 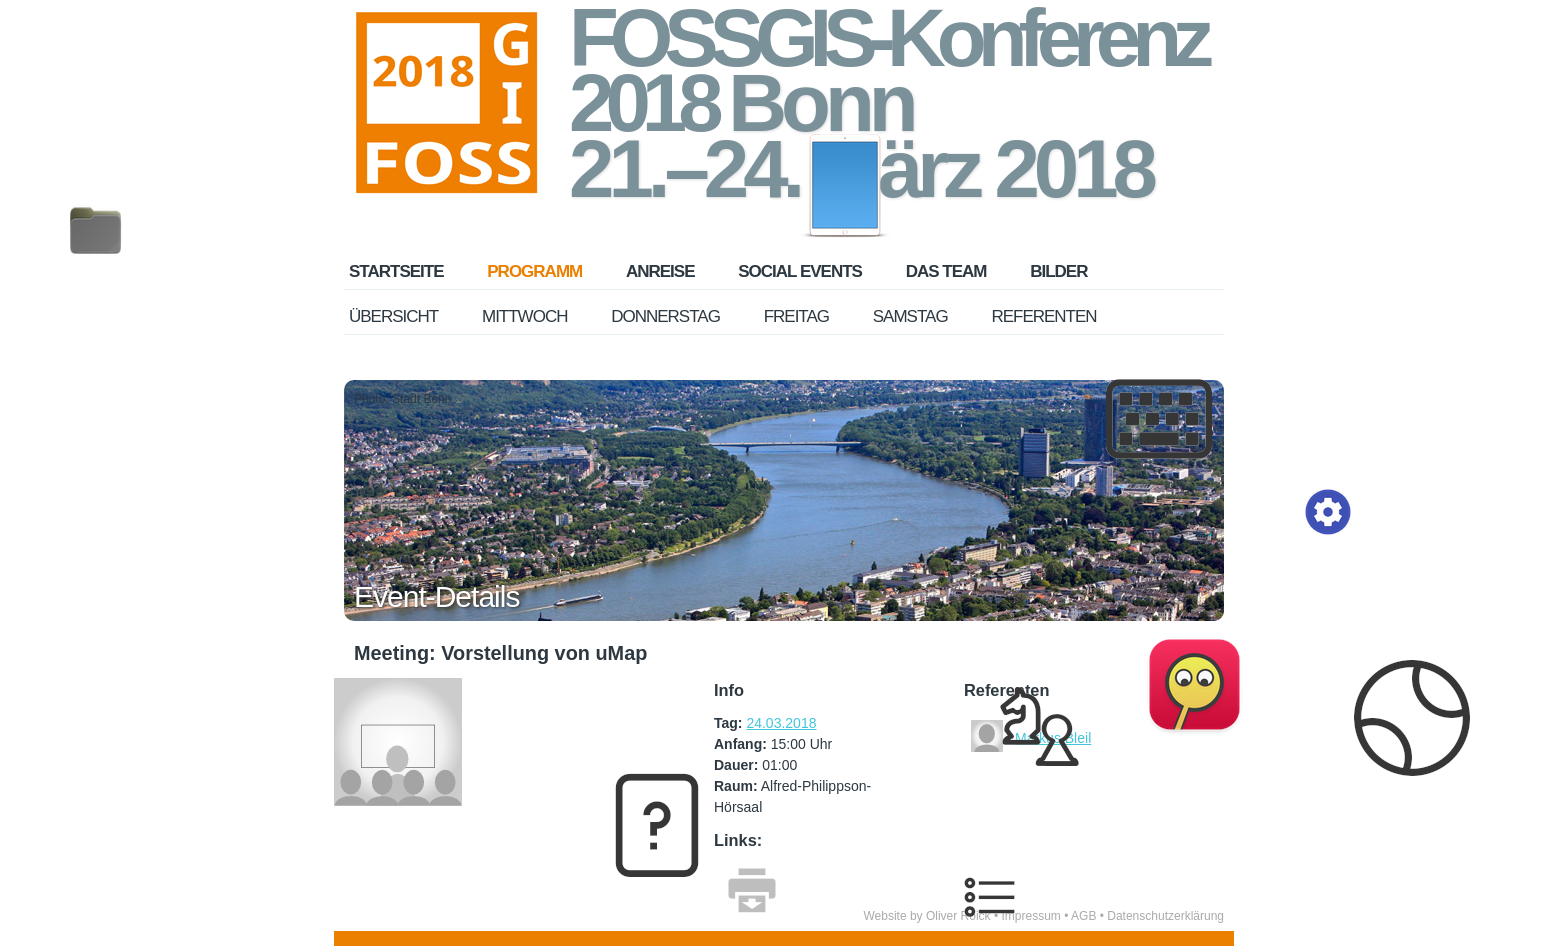 I want to click on access help documentation, so click(x=657, y=822).